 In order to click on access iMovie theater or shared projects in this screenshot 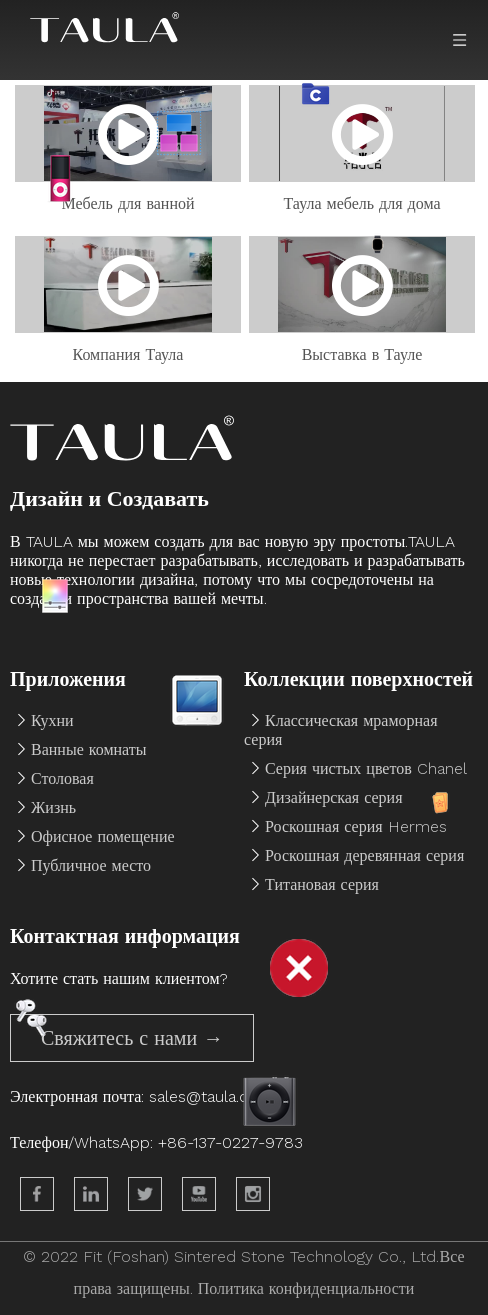, I will do `click(441, 803)`.